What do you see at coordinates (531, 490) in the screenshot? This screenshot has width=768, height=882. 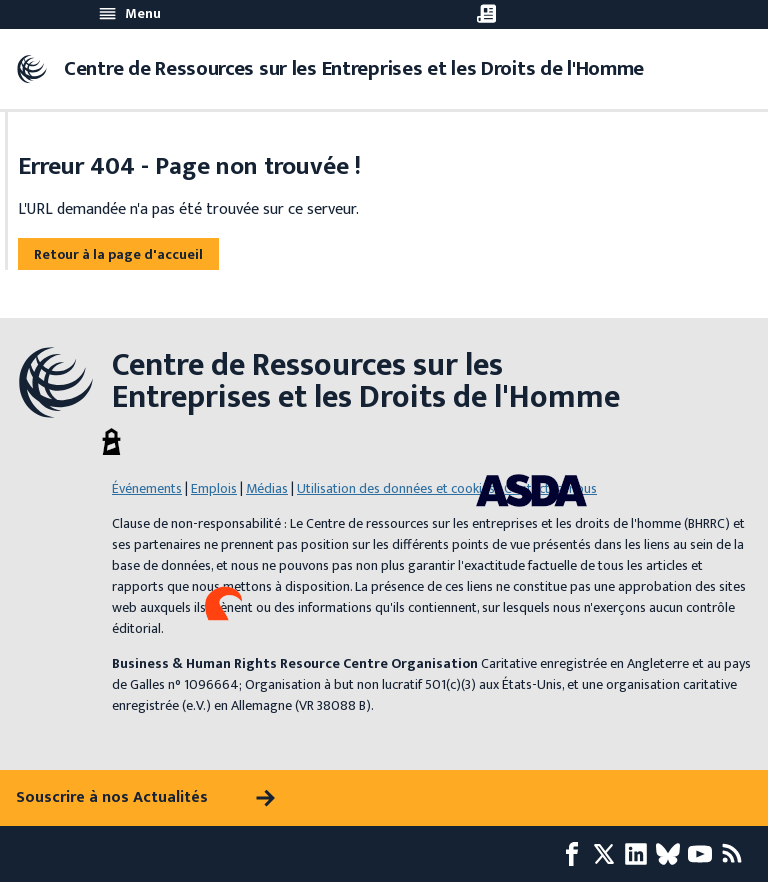 I see `Asda brand logo` at bounding box center [531, 490].